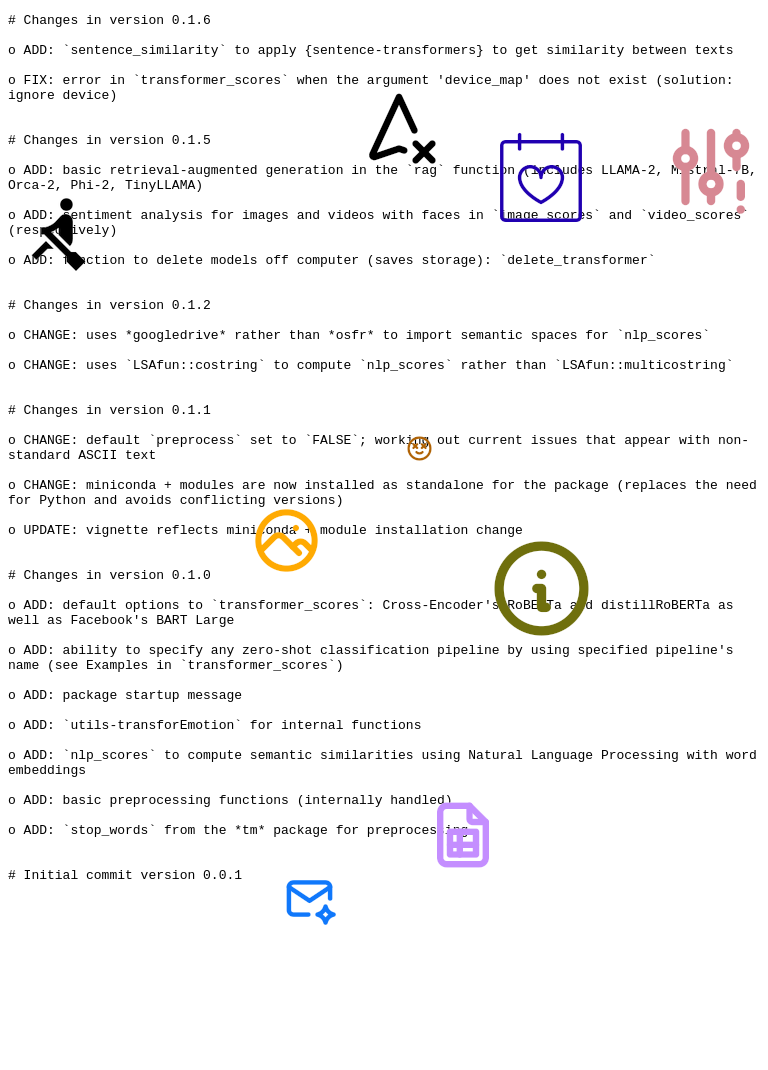  Describe the element at coordinates (541, 181) in the screenshot. I see `view favorite or loved events` at that location.